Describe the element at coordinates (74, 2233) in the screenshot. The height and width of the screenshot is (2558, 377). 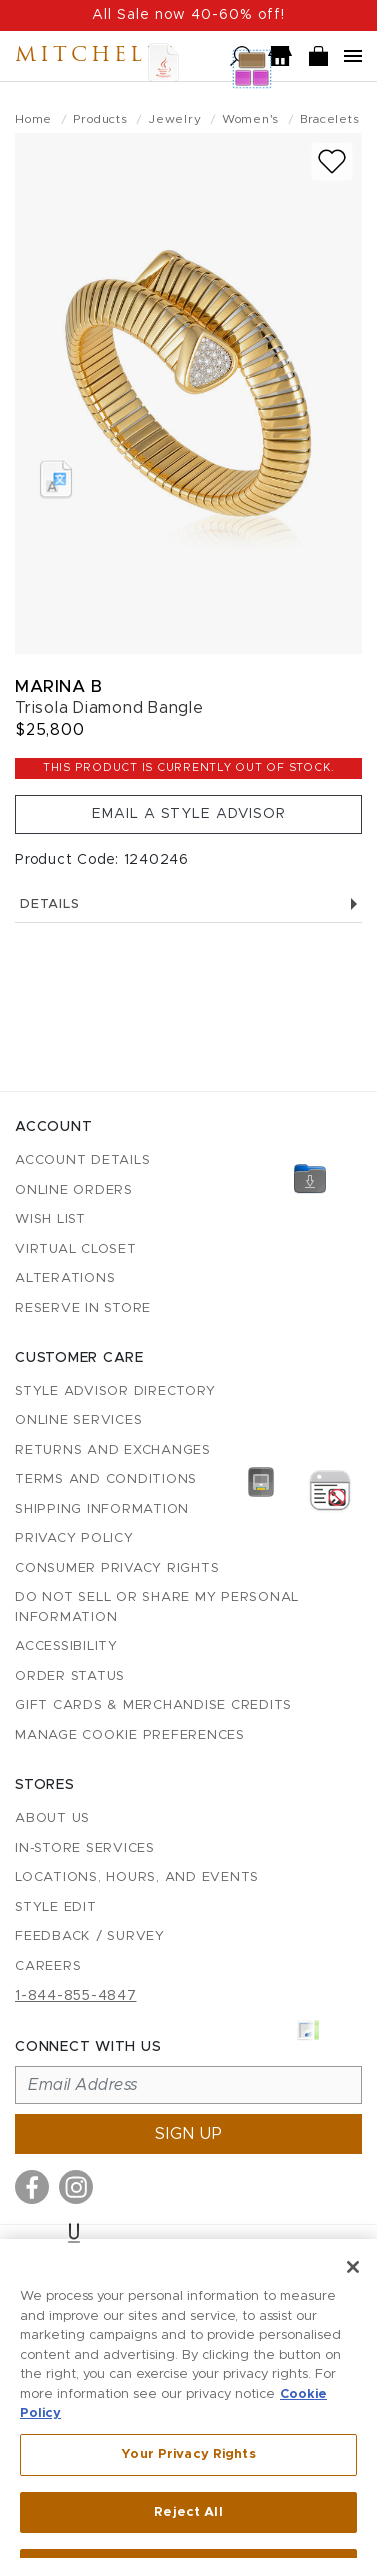
I see `apply underline formatting to selected text` at that location.